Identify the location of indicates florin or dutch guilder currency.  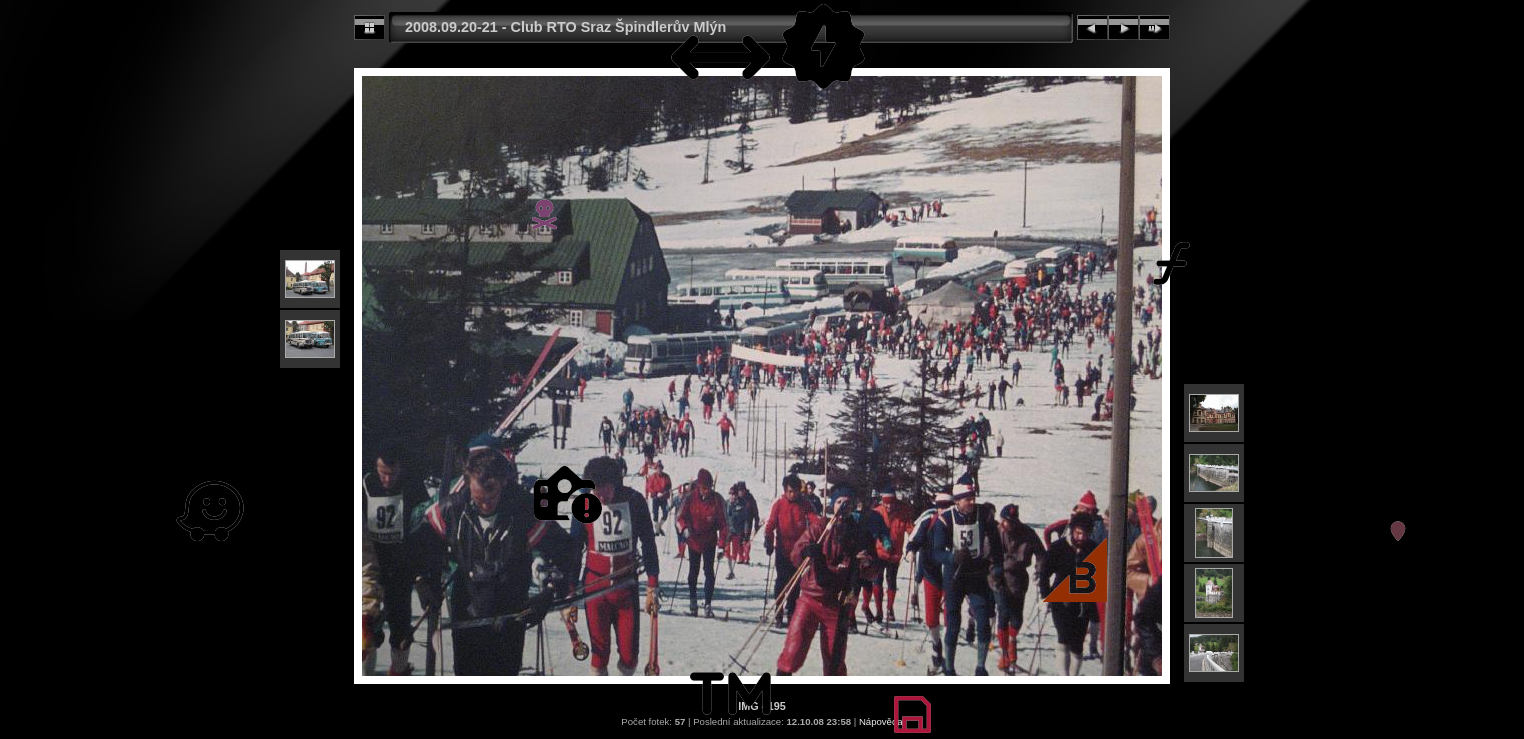
(1171, 263).